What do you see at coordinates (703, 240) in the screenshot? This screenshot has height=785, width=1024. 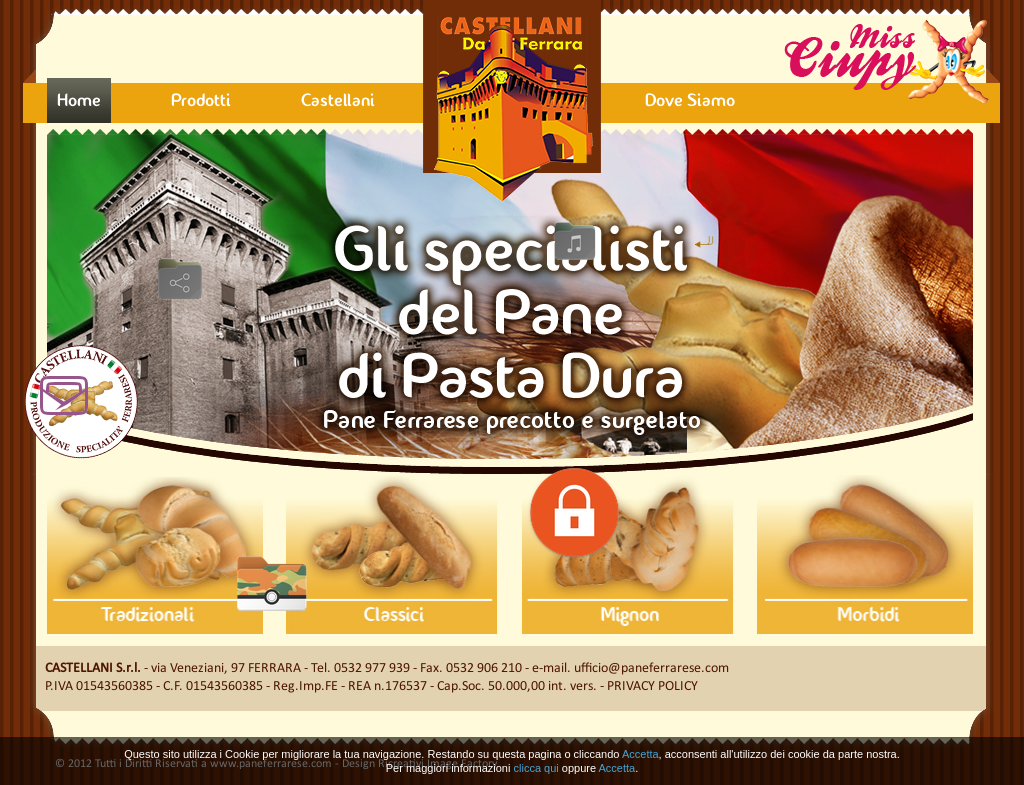 I see `reply to all recipients of an email` at bounding box center [703, 240].